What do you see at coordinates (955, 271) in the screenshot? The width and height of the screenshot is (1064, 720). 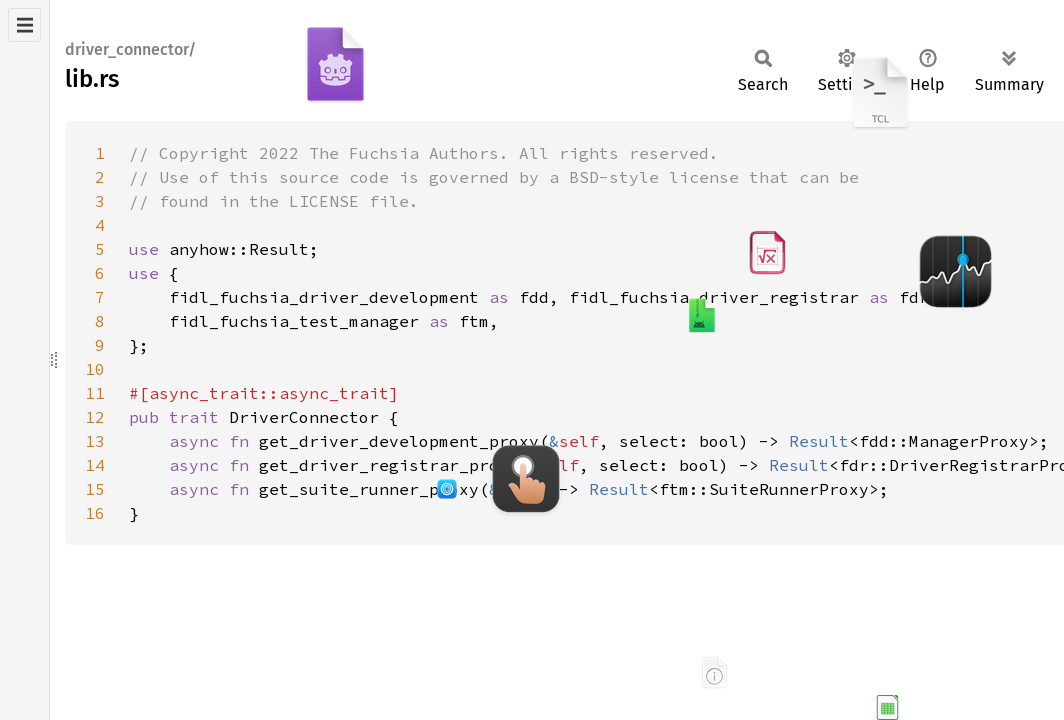 I see `open the stocks app` at bounding box center [955, 271].